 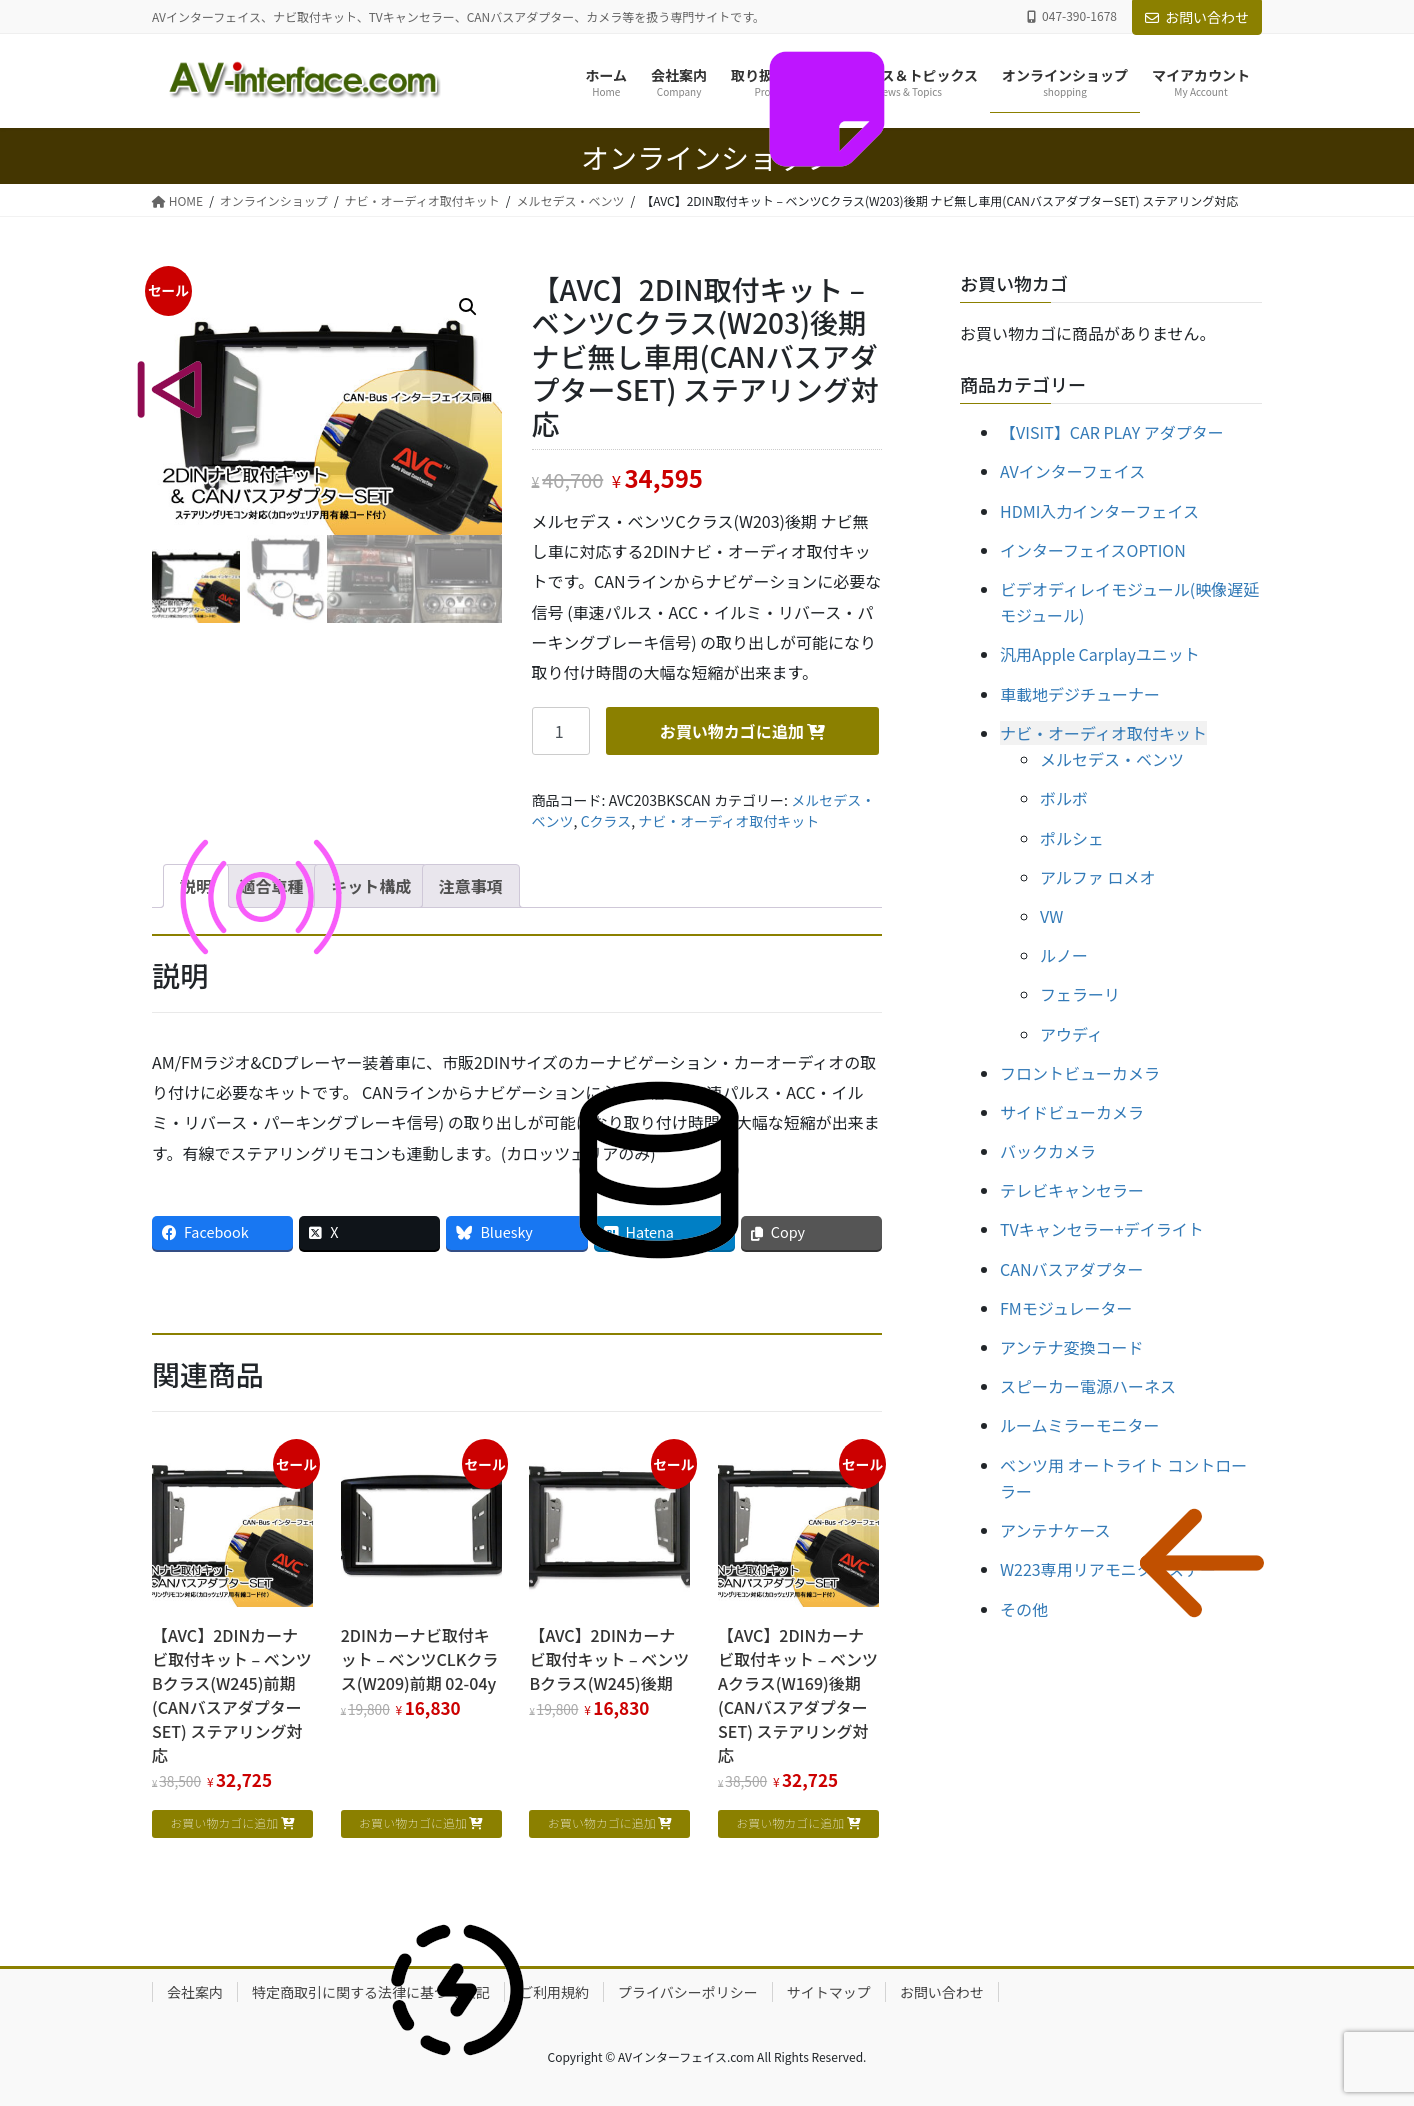 I want to click on charging in progress, so click(x=457, y=1990).